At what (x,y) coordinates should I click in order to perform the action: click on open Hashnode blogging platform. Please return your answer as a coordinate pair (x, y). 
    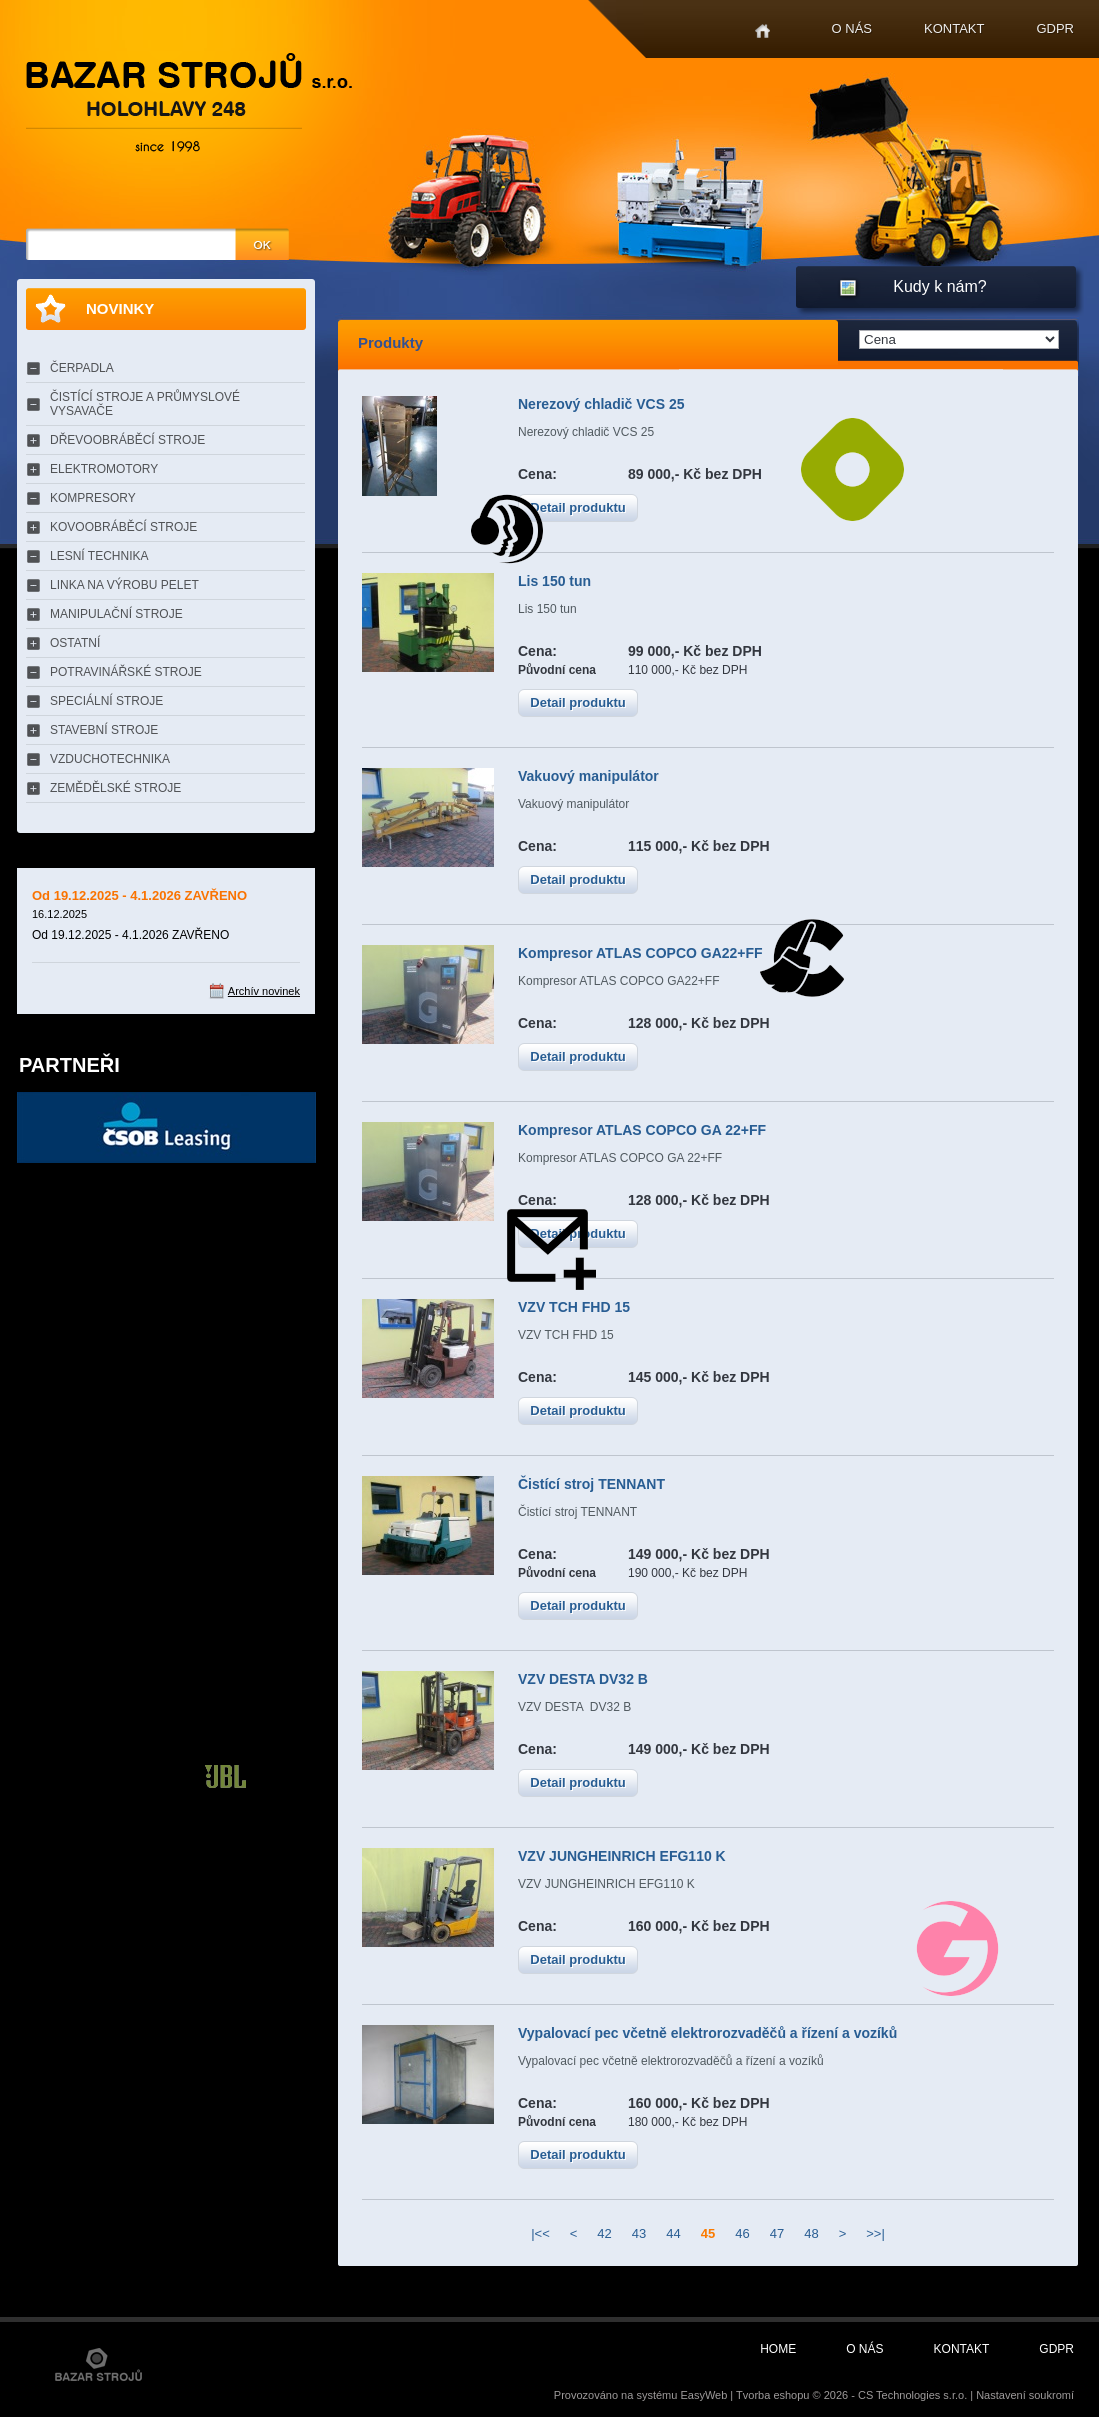
    Looking at the image, I should click on (852, 469).